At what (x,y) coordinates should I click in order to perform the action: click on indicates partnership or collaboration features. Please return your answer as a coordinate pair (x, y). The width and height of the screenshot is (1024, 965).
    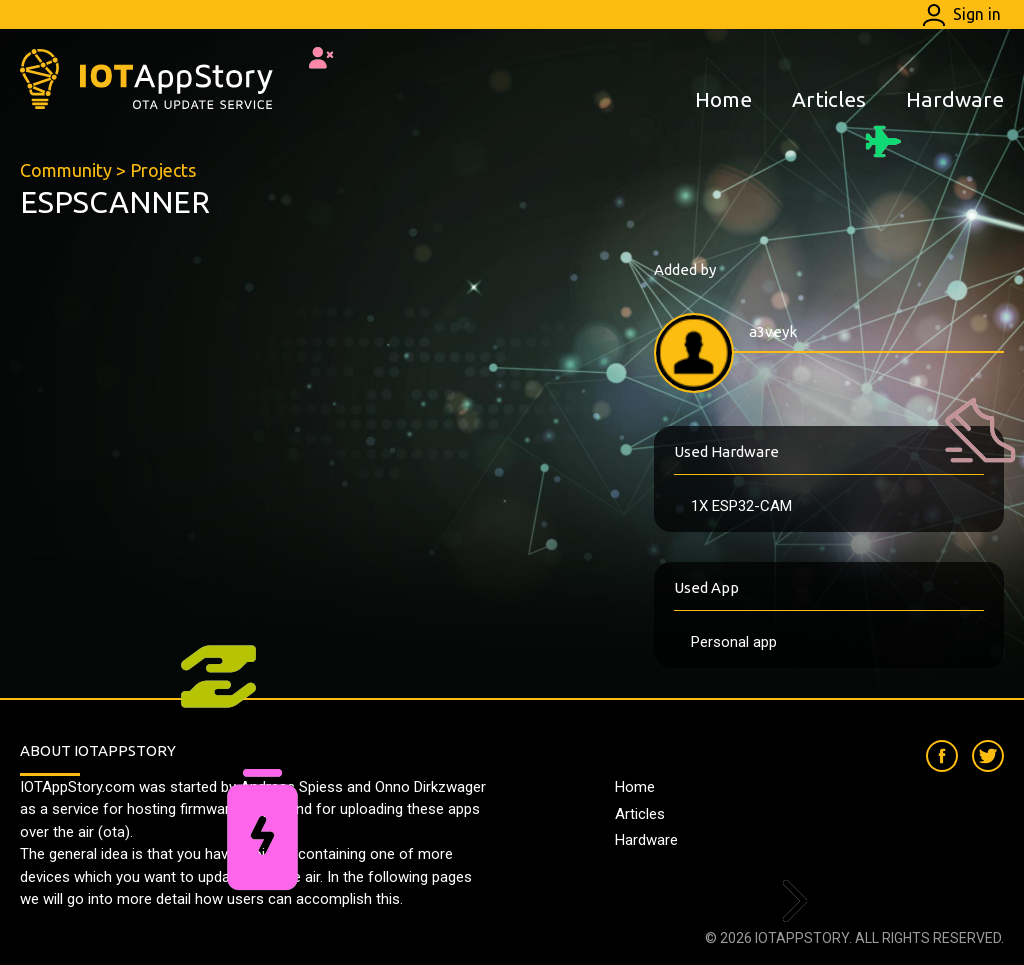
    Looking at the image, I should click on (218, 676).